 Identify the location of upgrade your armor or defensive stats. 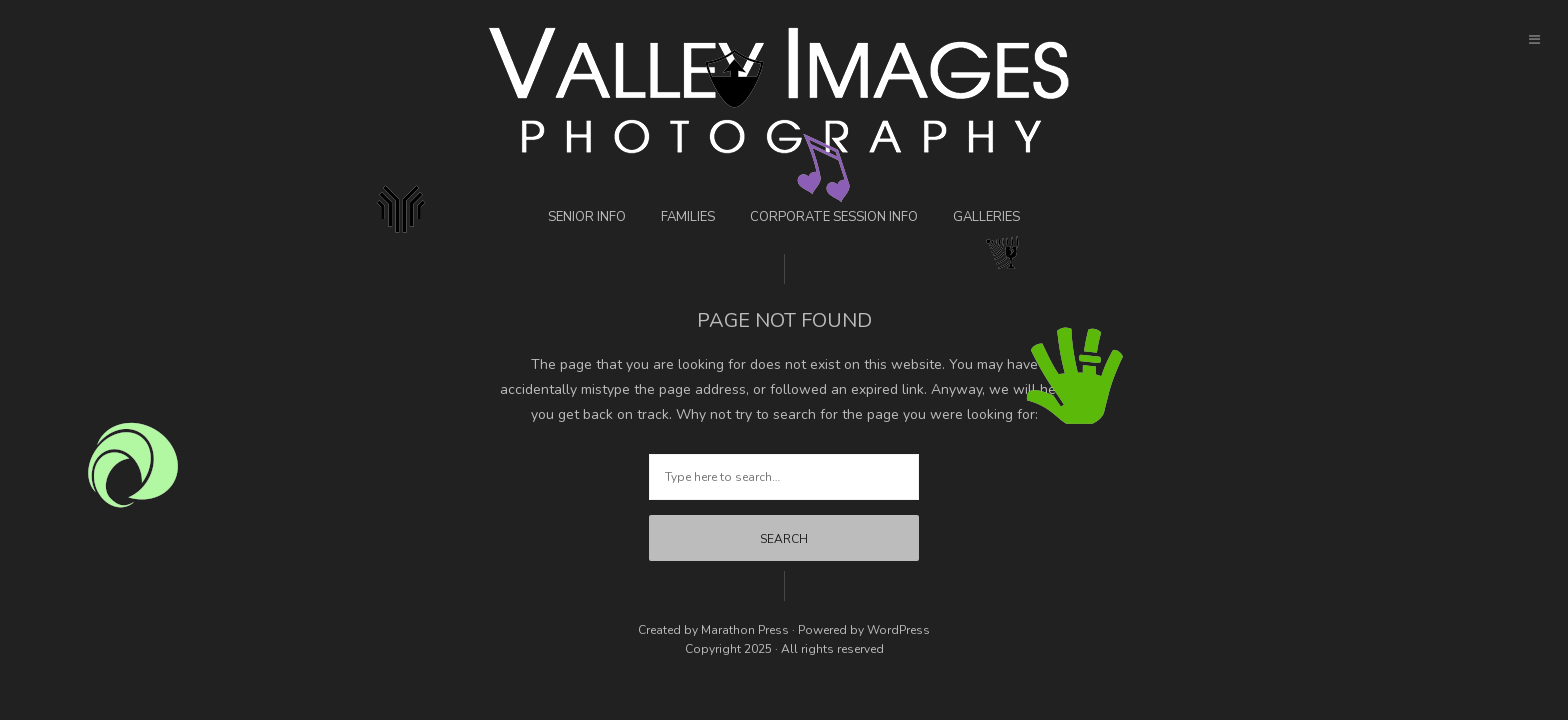
(734, 78).